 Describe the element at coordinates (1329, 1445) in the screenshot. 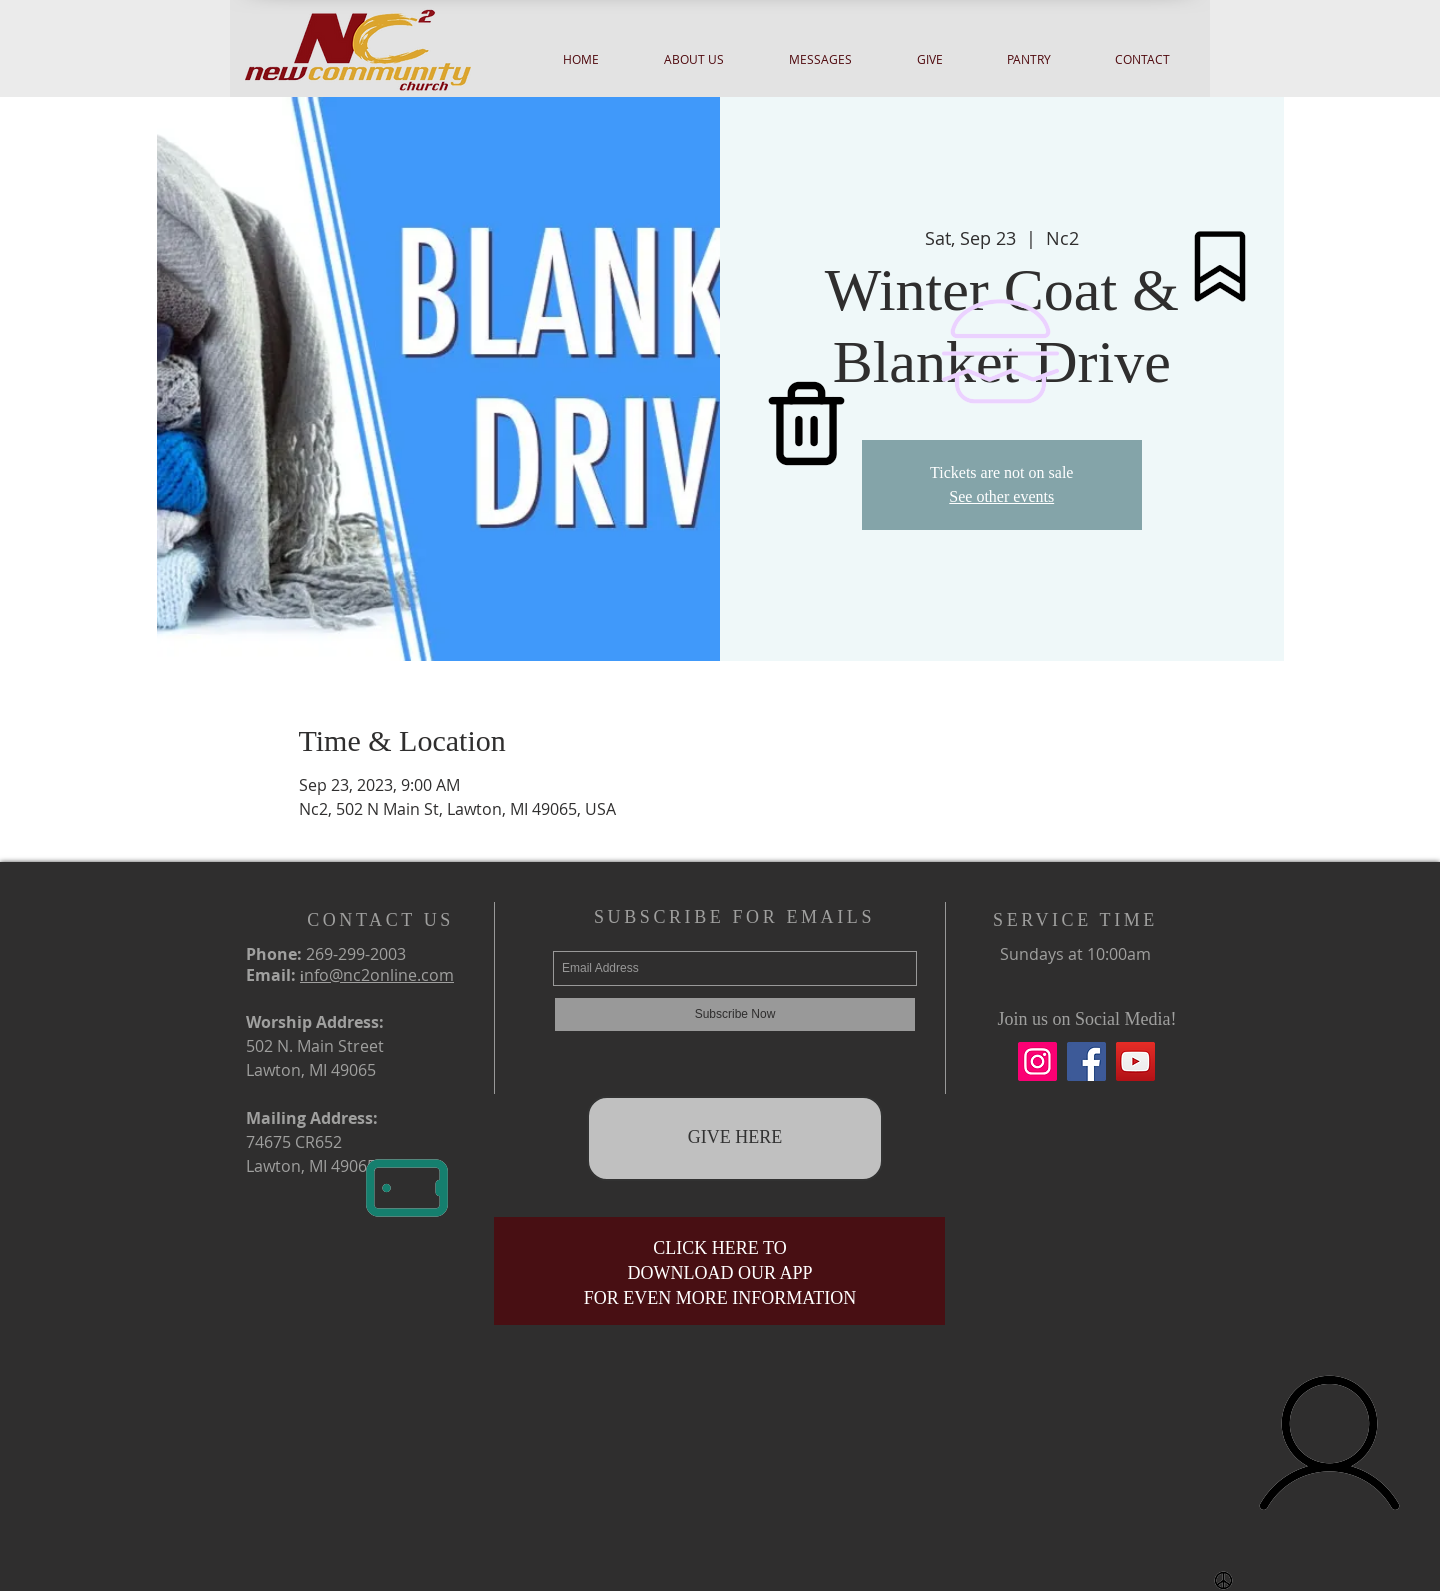

I see `view your profile` at that location.